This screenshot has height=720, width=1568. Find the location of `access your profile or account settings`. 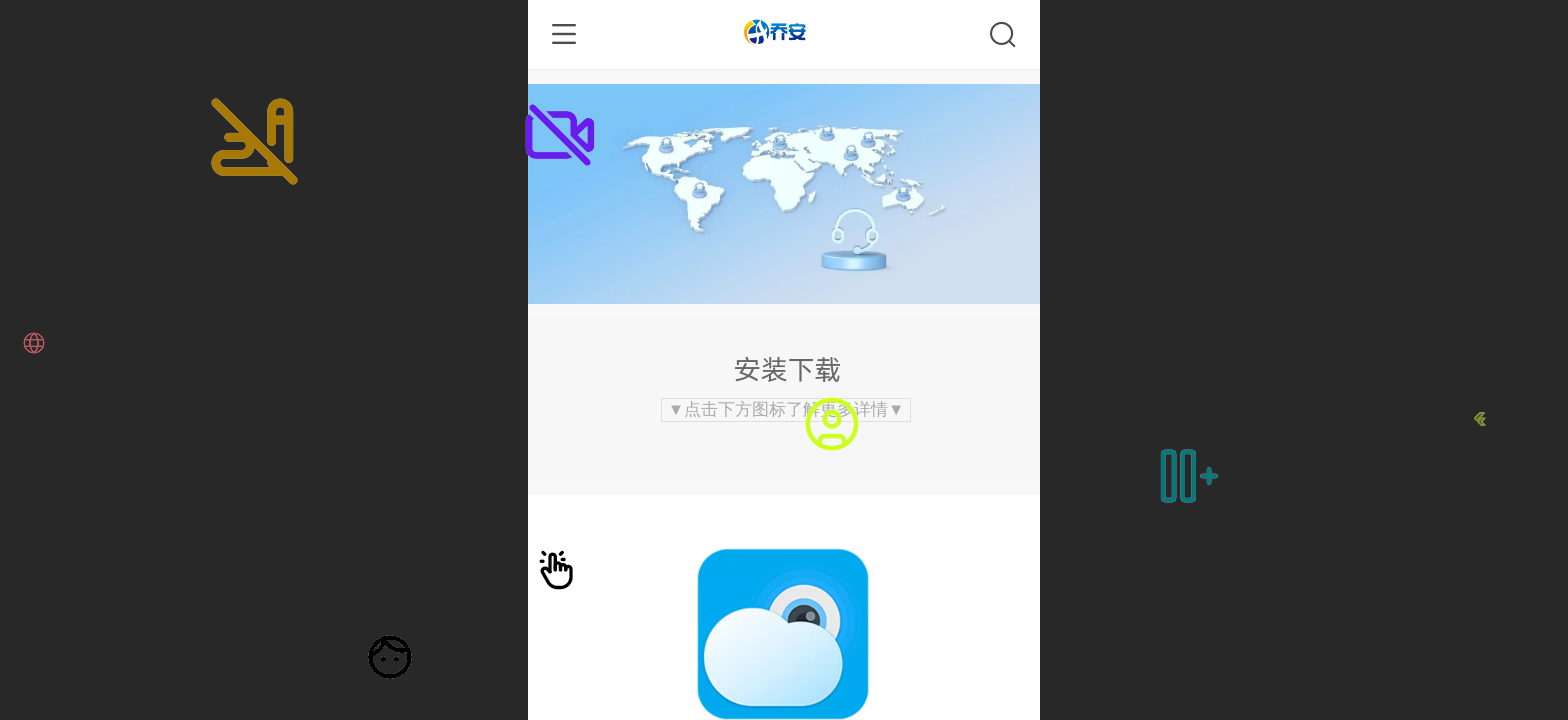

access your profile or account settings is located at coordinates (390, 657).